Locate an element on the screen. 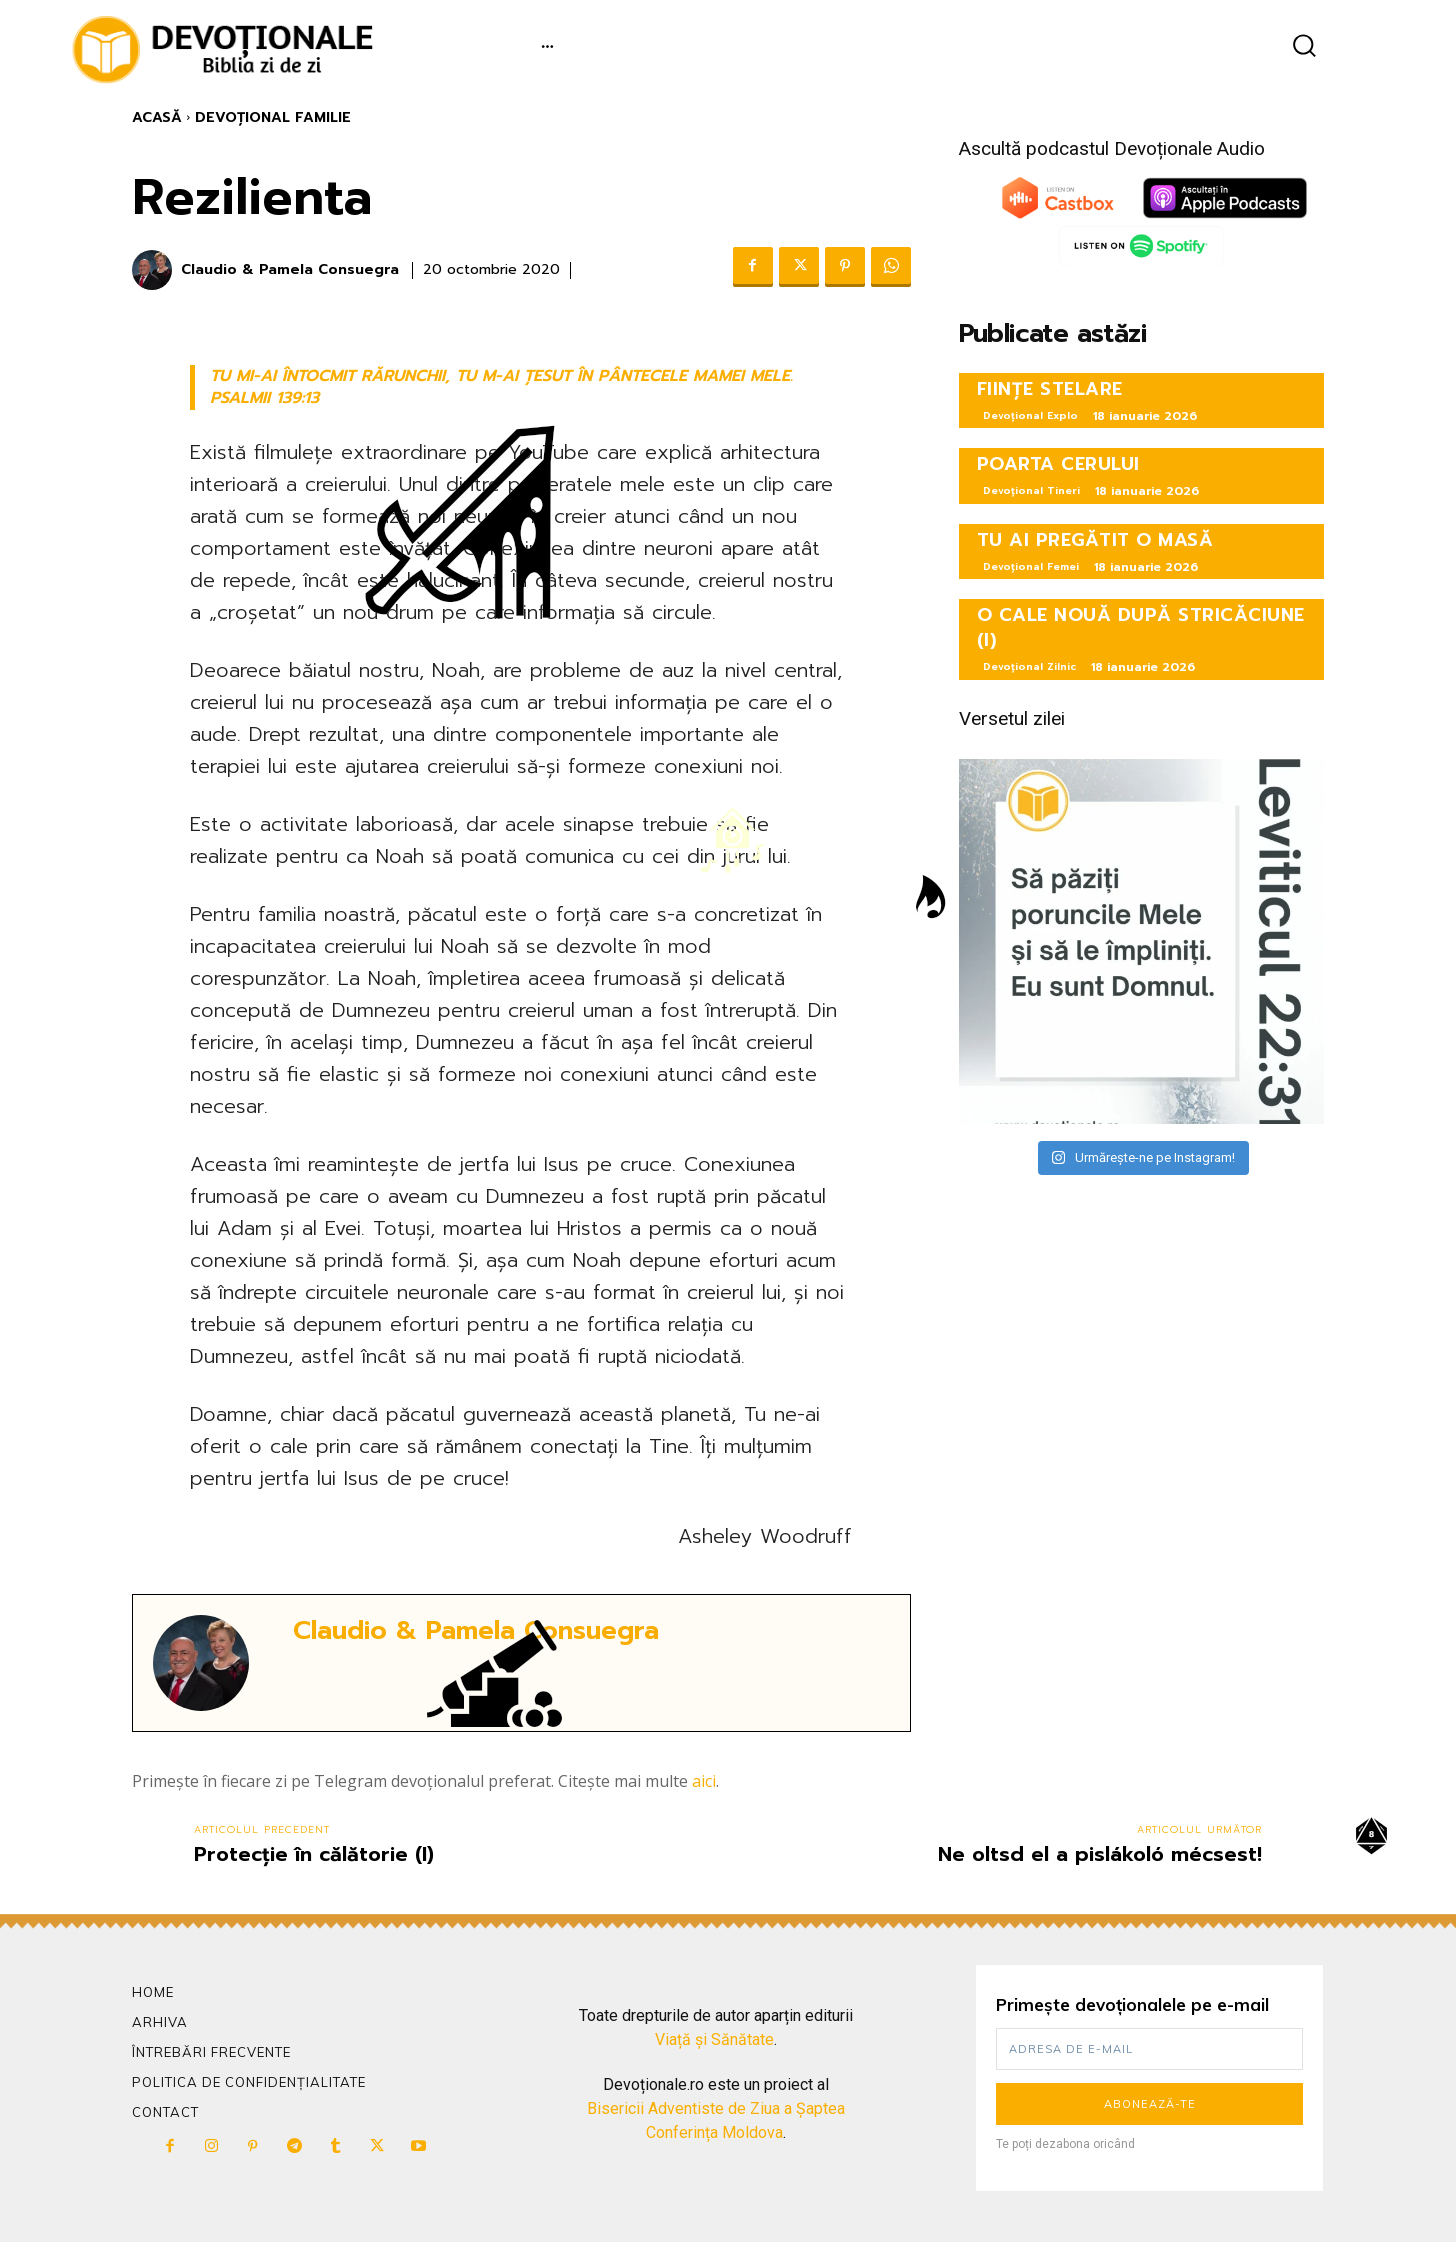 Image resolution: width=1456 pixels, height=2242 pixels. indicates a critical hit or bleeding damage effect is located at coordinates (458, 519).